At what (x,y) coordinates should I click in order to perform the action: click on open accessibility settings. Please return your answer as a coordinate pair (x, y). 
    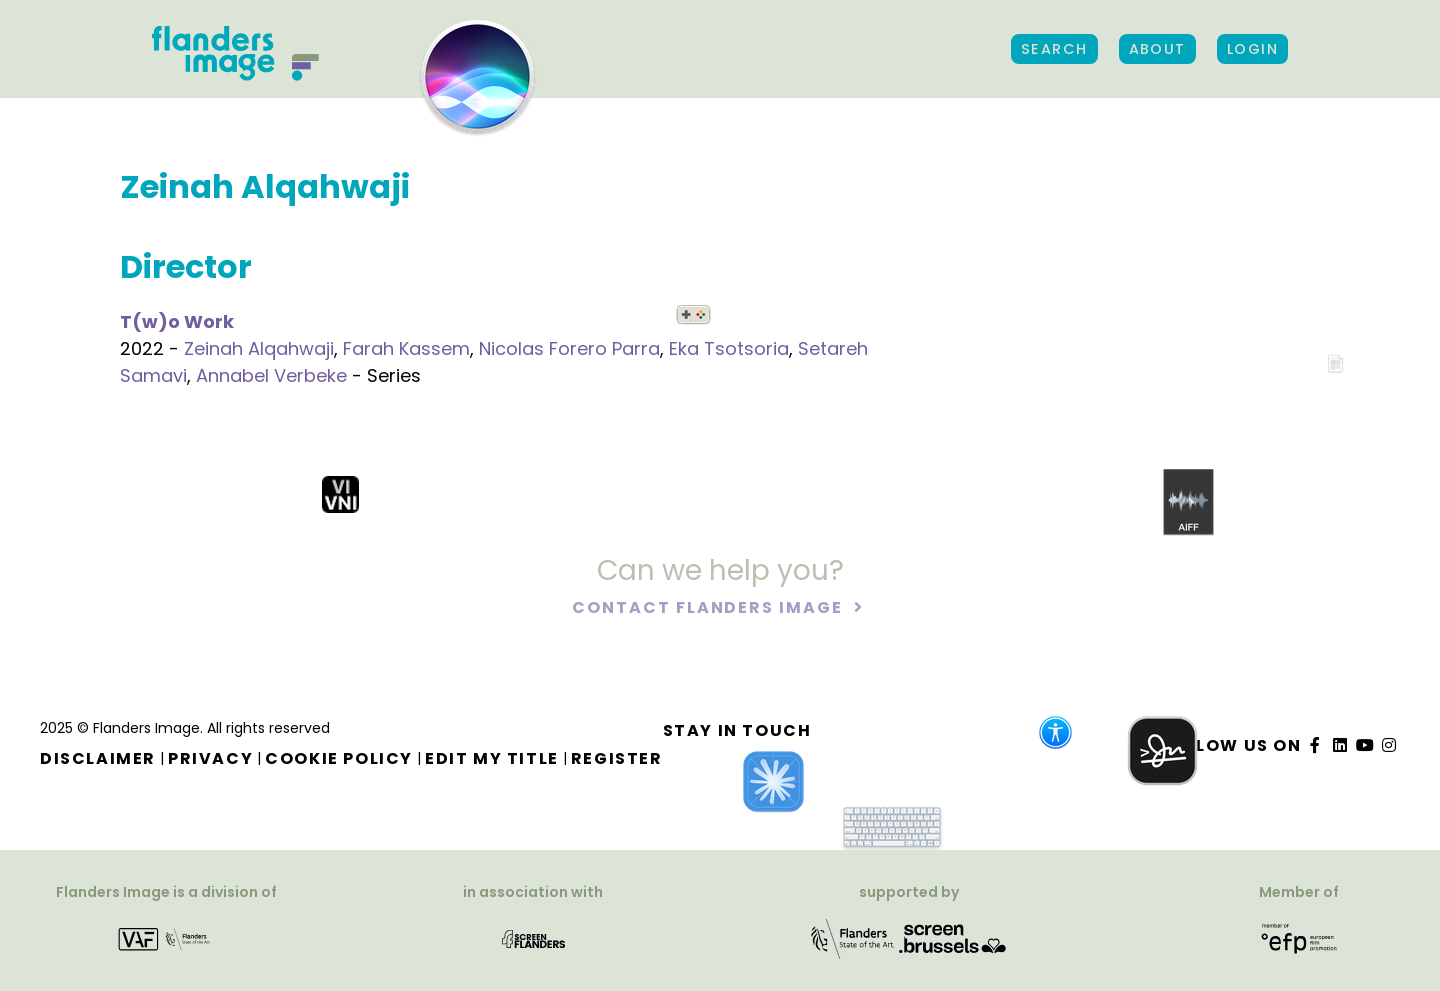
    Looking at the image, I should click on (1055, 732).